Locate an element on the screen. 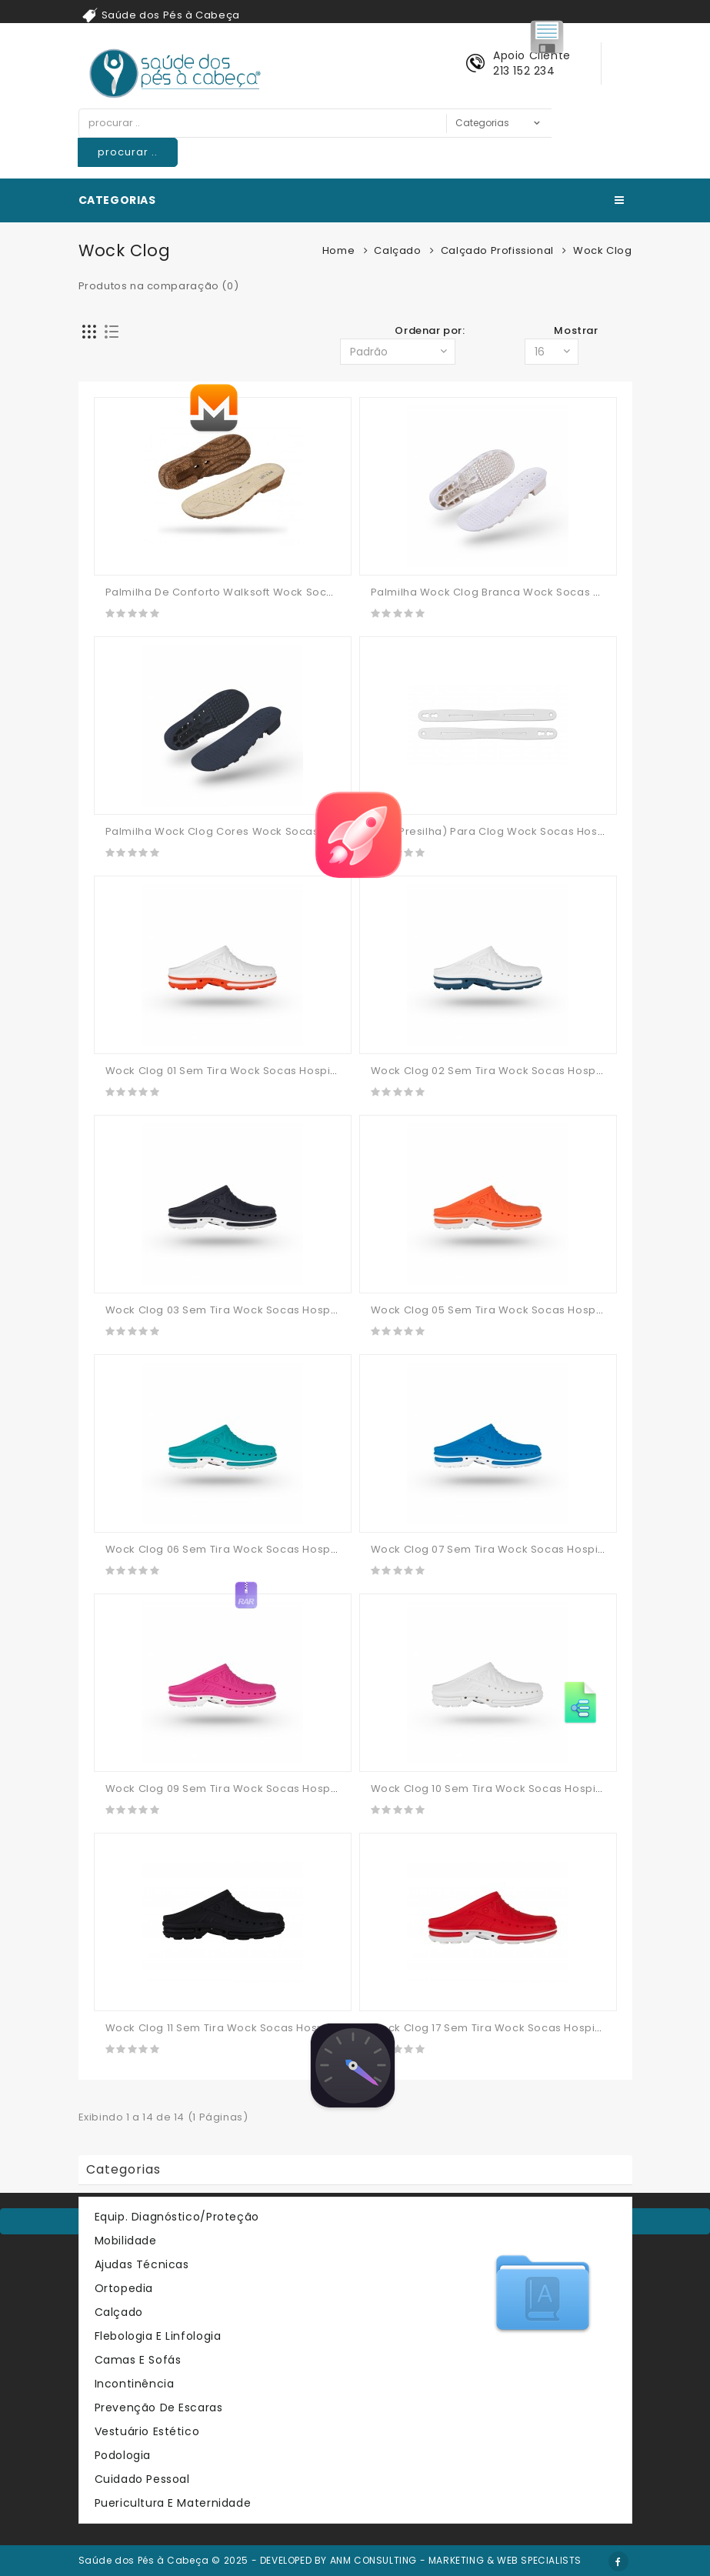 The image size is (710, 2576). open typography or font-related files folder is located at coordinates (542, 2292).